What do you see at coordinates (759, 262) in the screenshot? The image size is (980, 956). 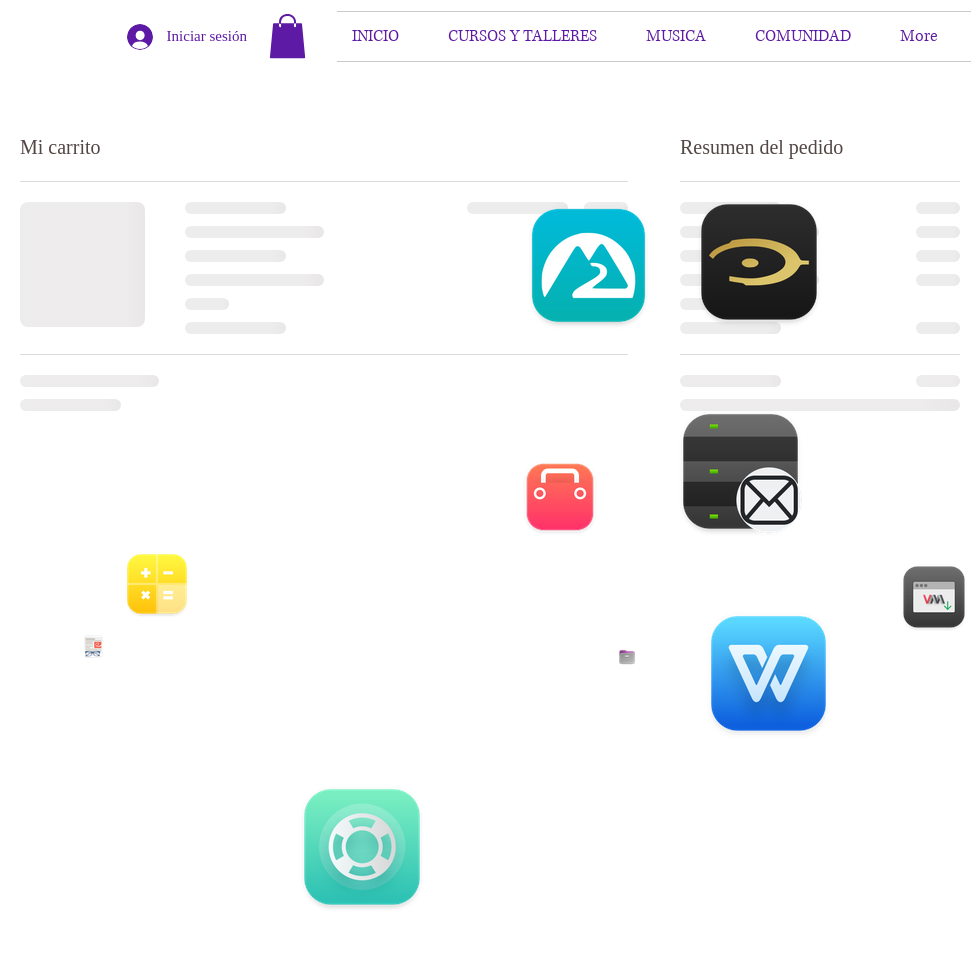 I see `open the halo app` at bounding box center [759, 262].